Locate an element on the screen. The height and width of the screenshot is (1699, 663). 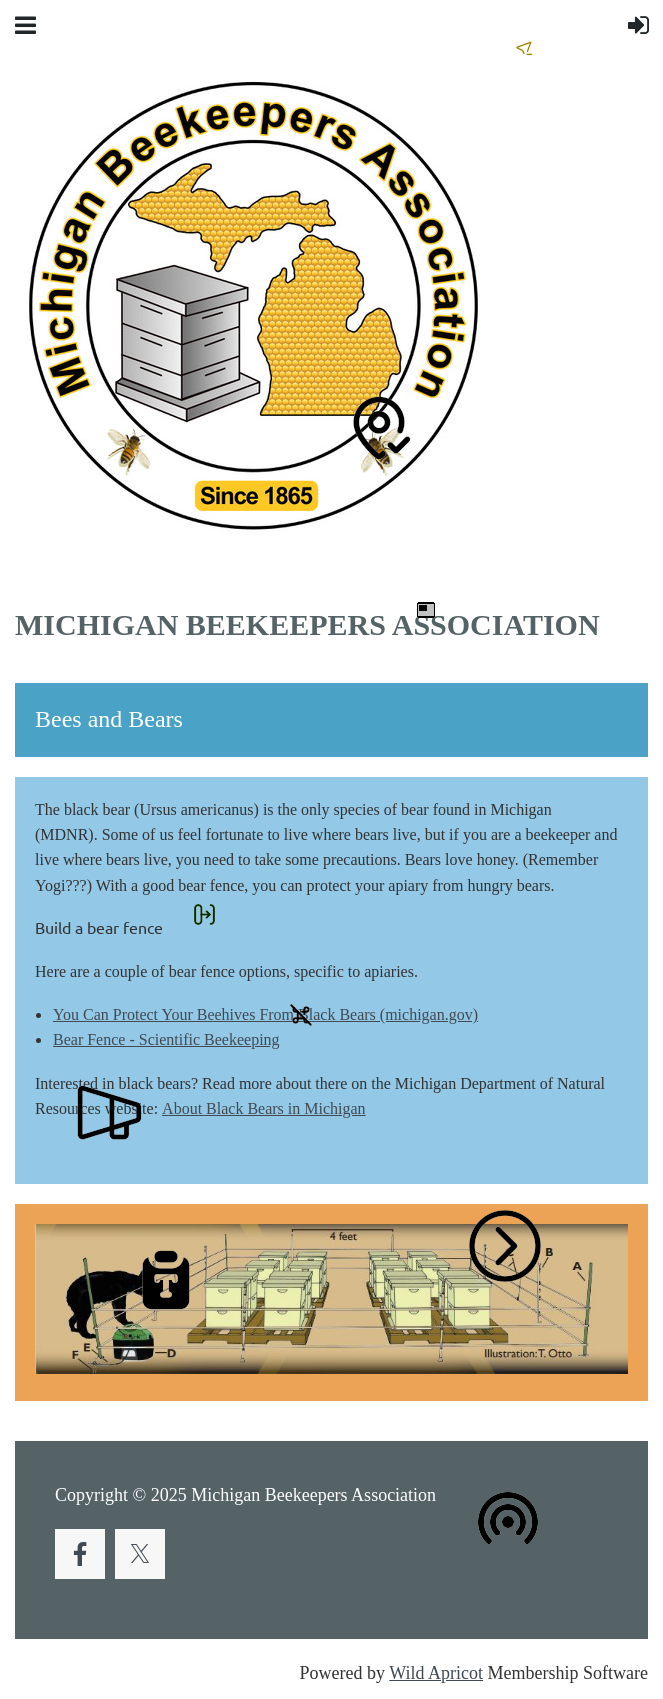
move element to the right is located at coordinates (204, 914).